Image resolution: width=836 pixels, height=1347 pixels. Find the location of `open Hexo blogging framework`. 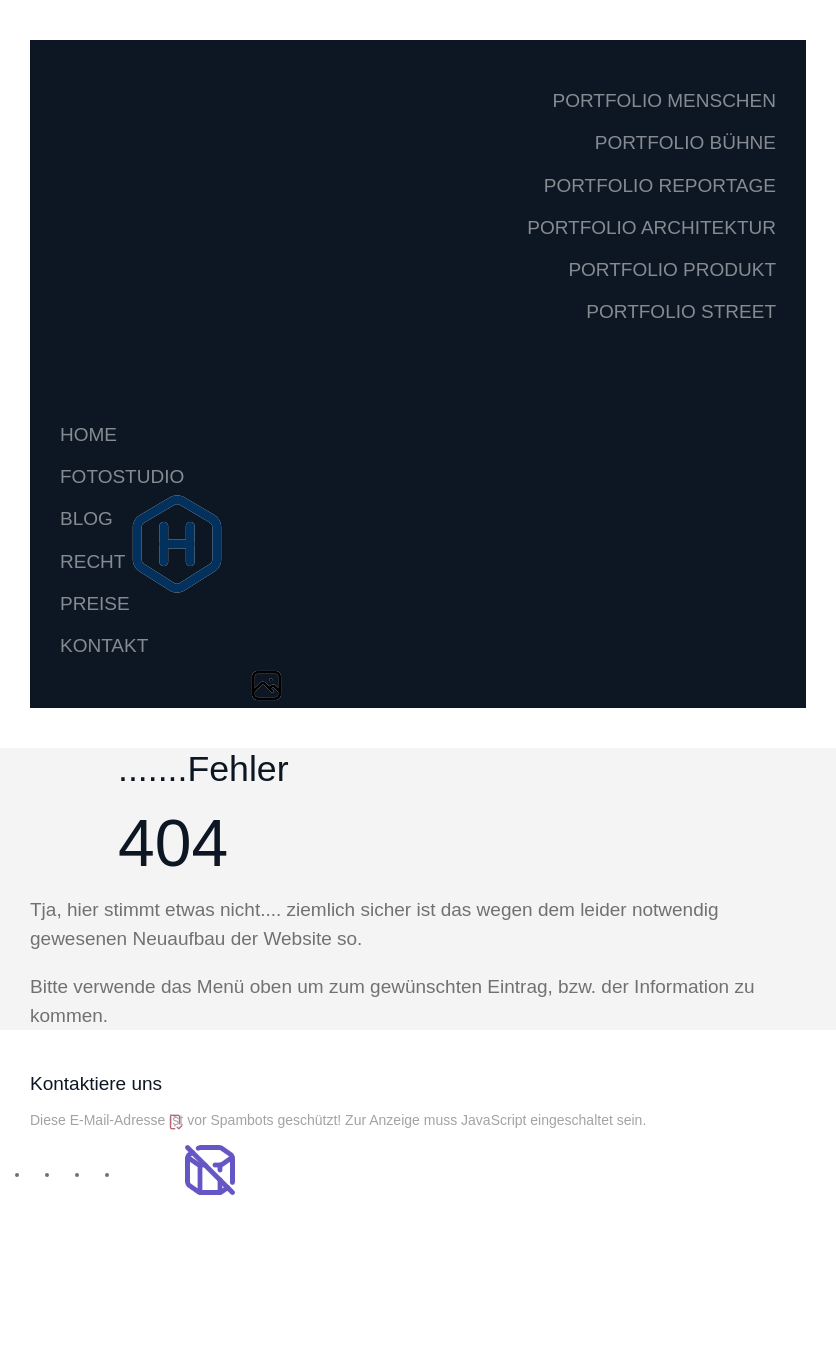

open Hexo blogging framework is located at coordinates (177, 544).